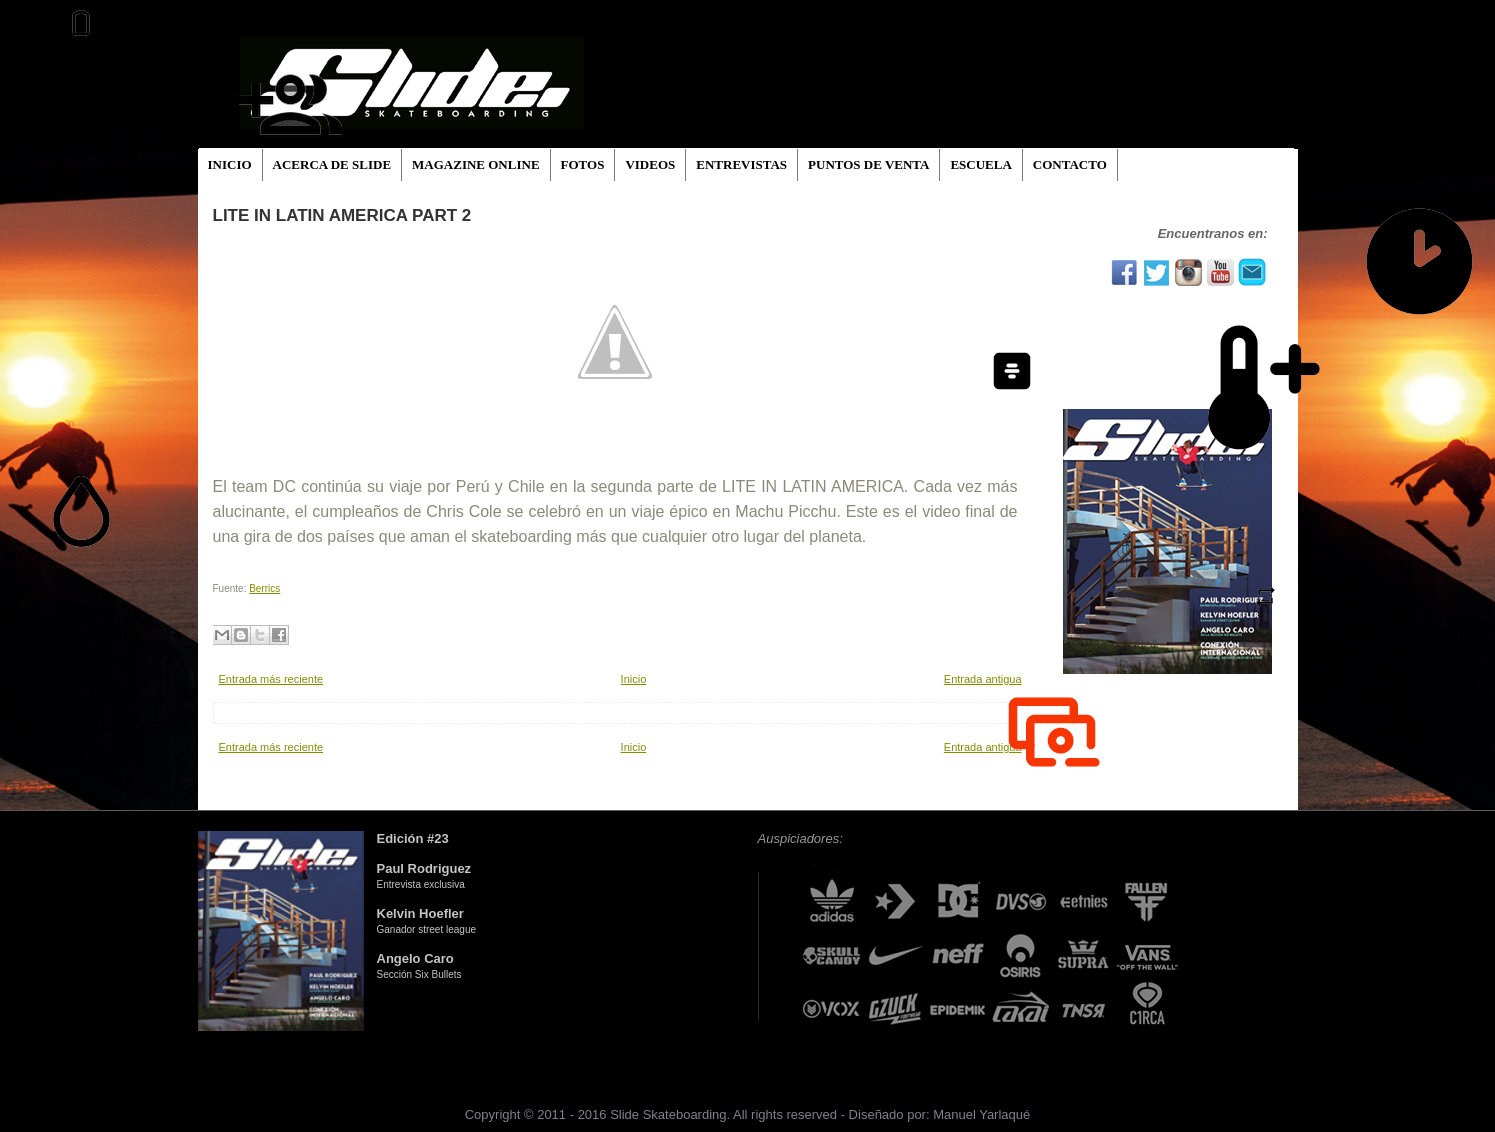 The height and width of the screenshot is (1132, 1495). I want to click on indicates empty battery status, so click(81, 23).